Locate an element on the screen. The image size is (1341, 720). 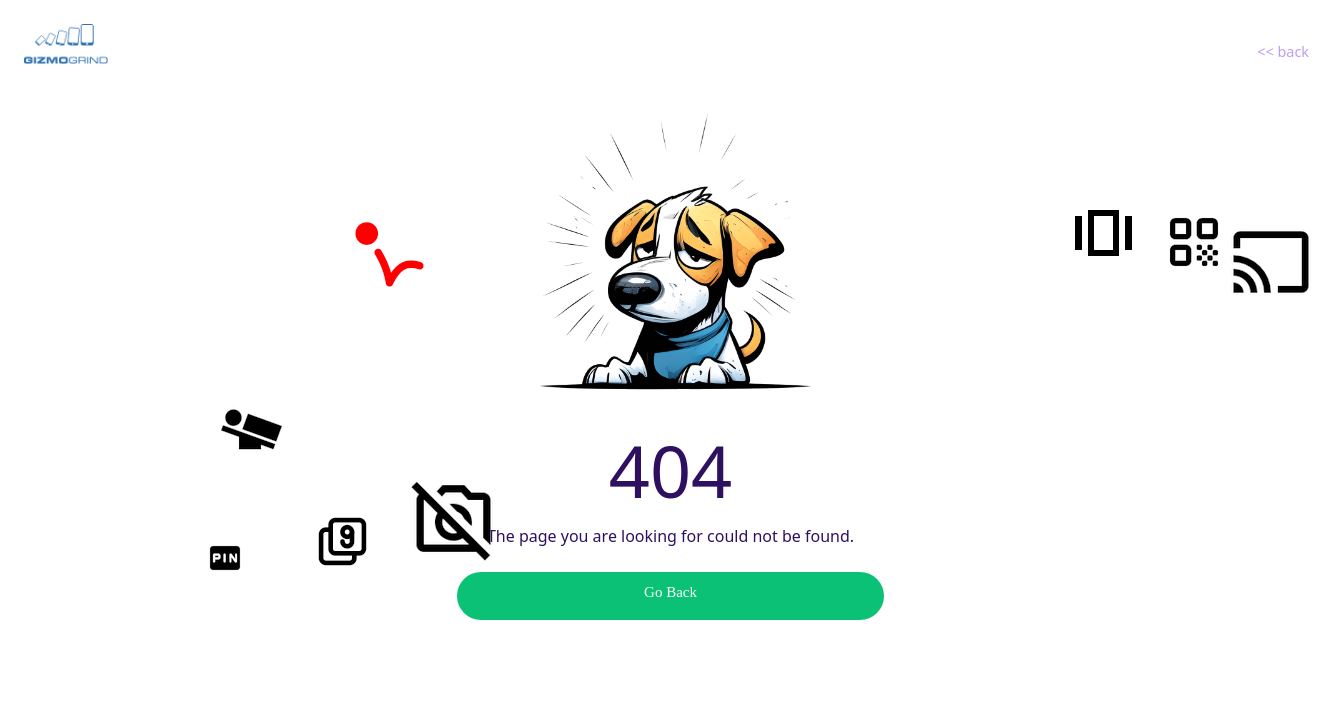
scan or generate a QR code is located at coordinates (1194, 242).